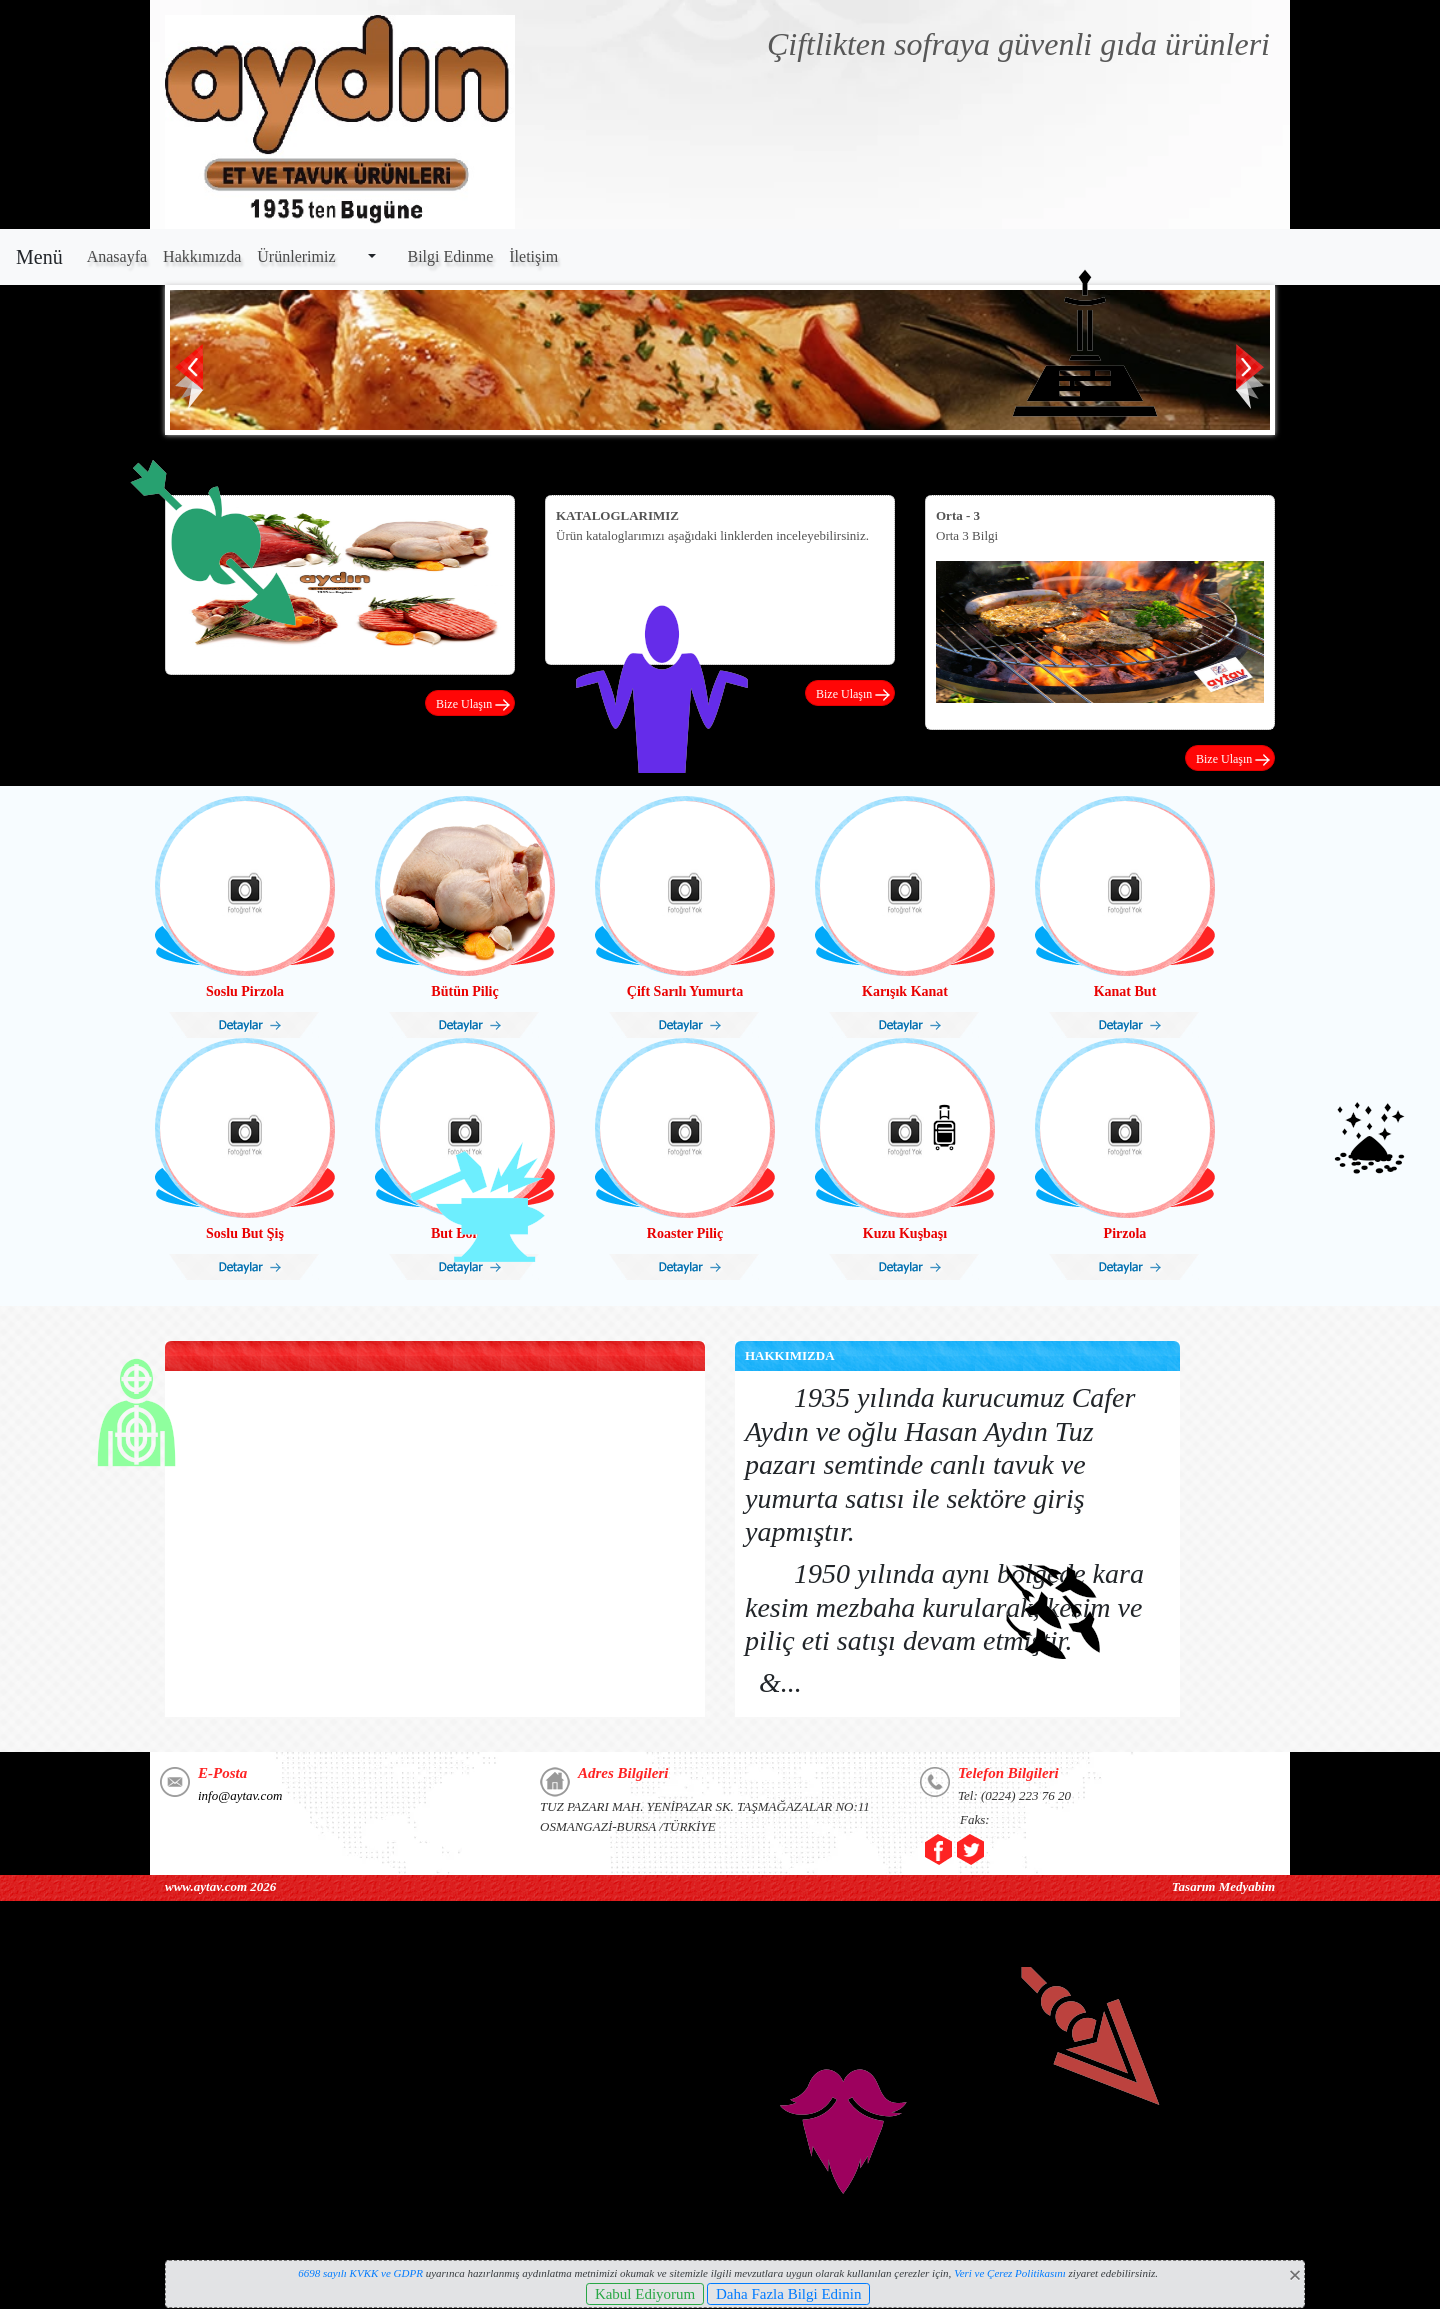 The height and width of the screenshot is (2309, 1440). Describe the element at coordinates (136, 1412) in the screenshot. I see `practice target for shooting range simulation` at that location.